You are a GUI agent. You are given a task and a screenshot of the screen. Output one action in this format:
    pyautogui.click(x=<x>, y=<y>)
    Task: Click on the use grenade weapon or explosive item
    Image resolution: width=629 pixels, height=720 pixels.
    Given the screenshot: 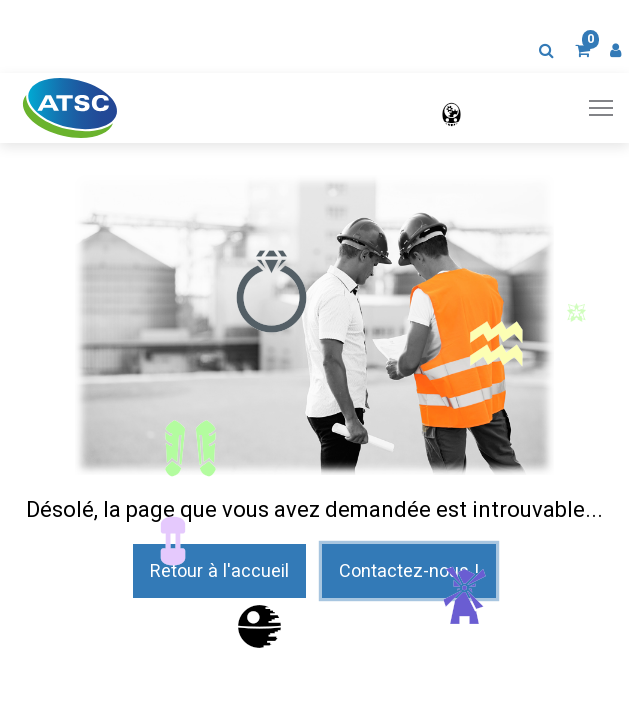 What is the action you would take?
    pyautogui.click(x=173, y=541)
    